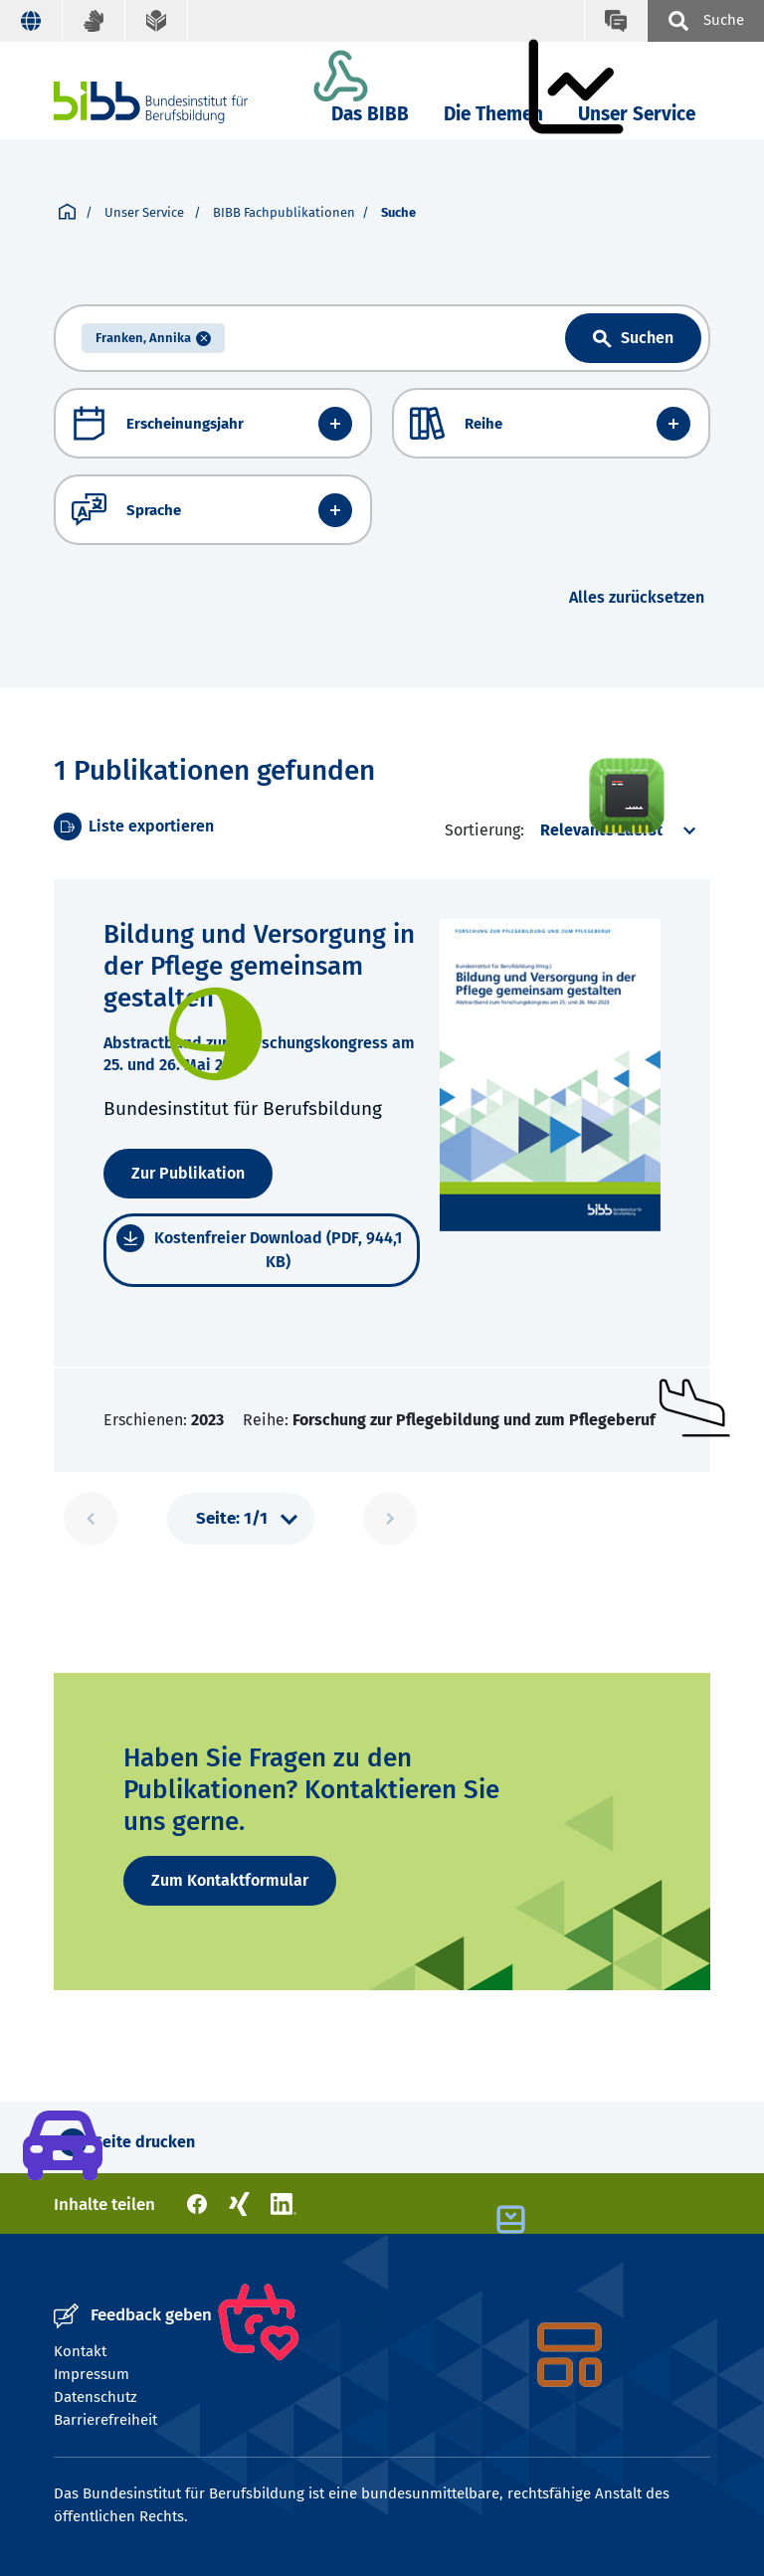 This screenshot has width=764, height=2576. Describe the element at coordinates (340, 77) in the screenshot. I see `configure webhook integrations` at that location.